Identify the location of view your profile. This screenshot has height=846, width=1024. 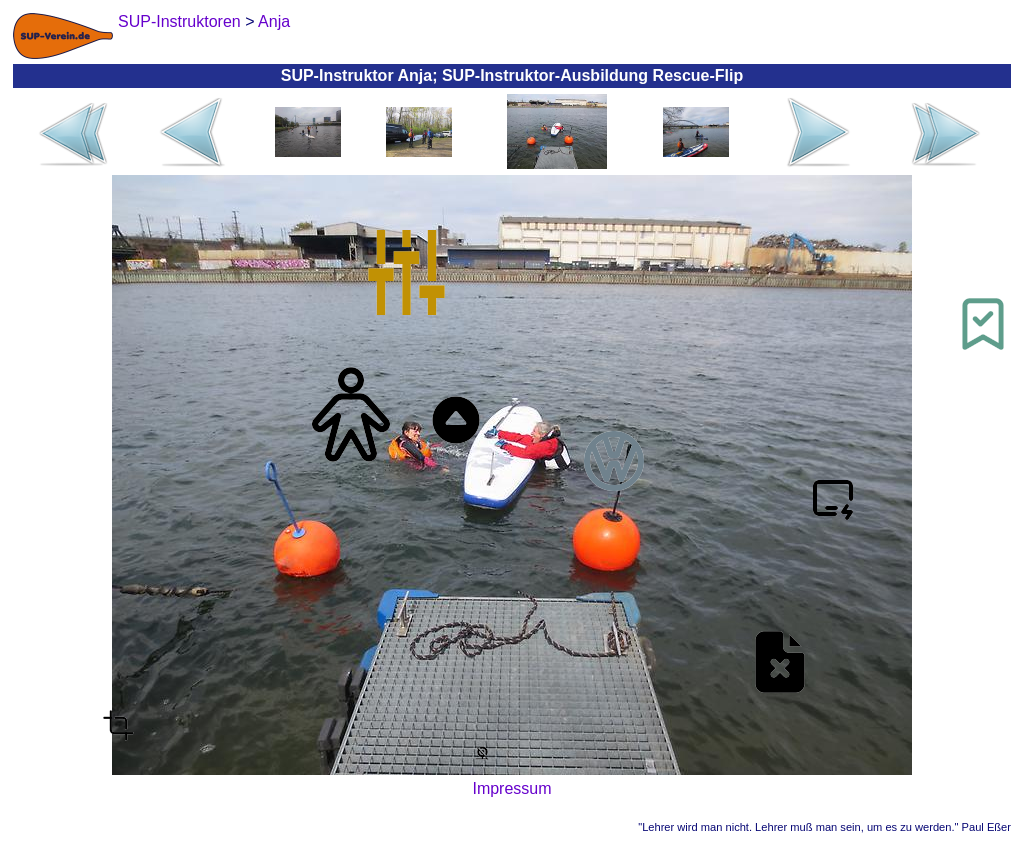
(351, 416).